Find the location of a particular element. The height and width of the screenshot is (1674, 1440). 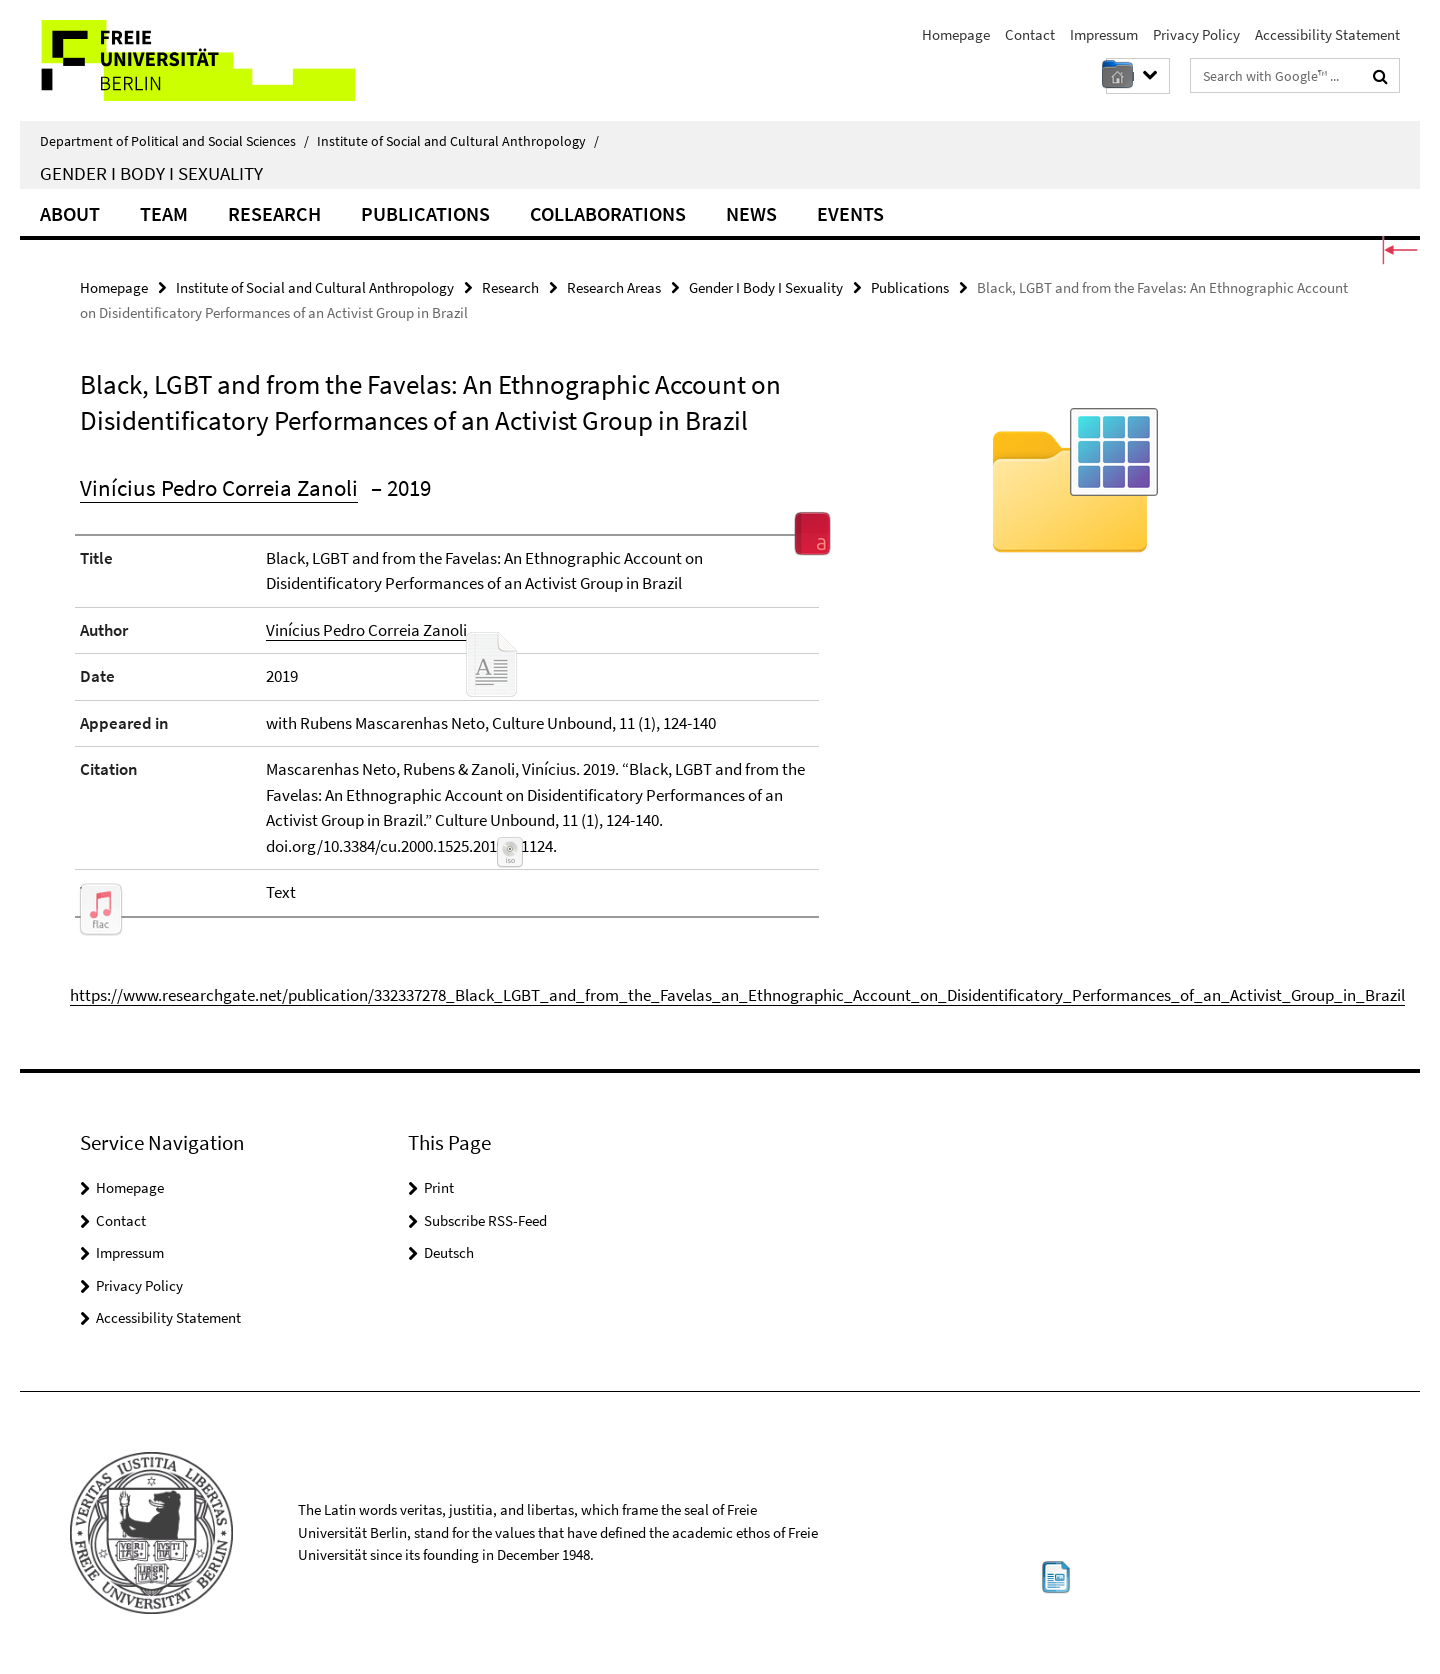

access folder settings and preferences is located at coordinates (1070, 496).